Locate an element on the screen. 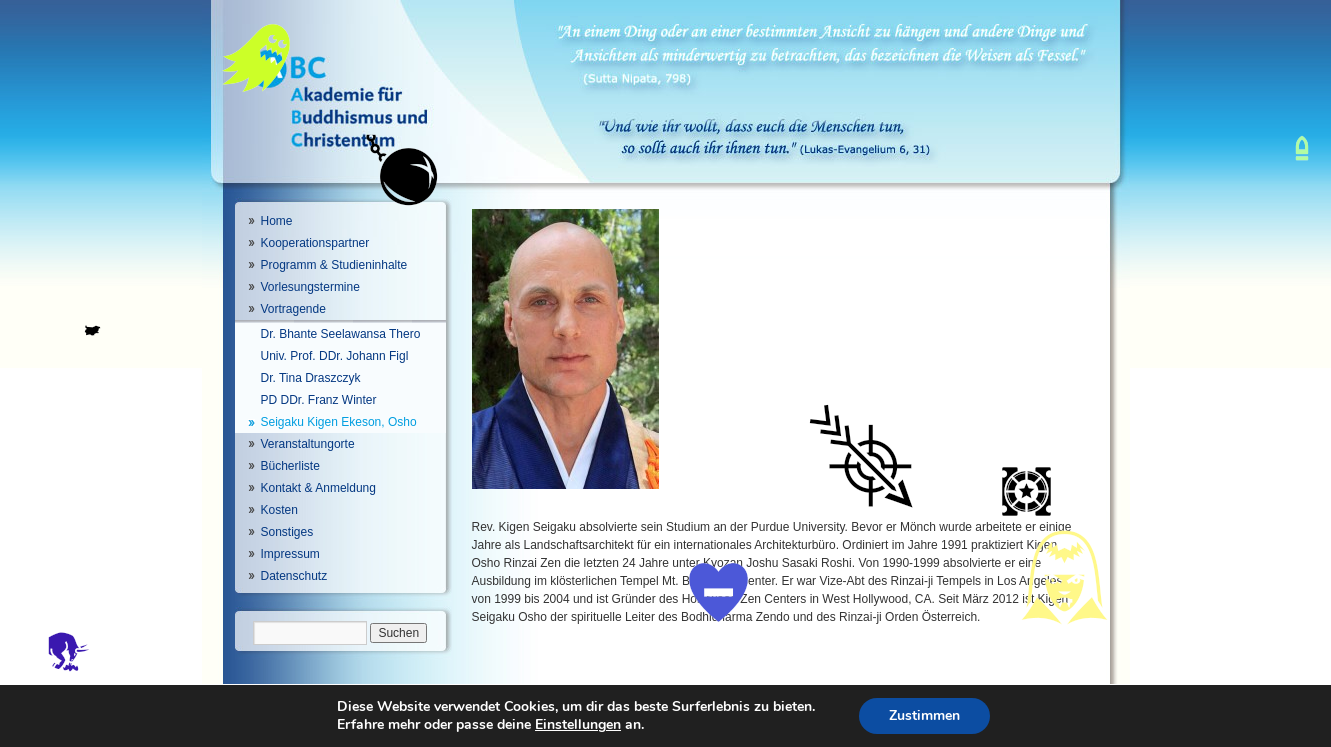  remove from favorites is located at coordinates (718, 592).